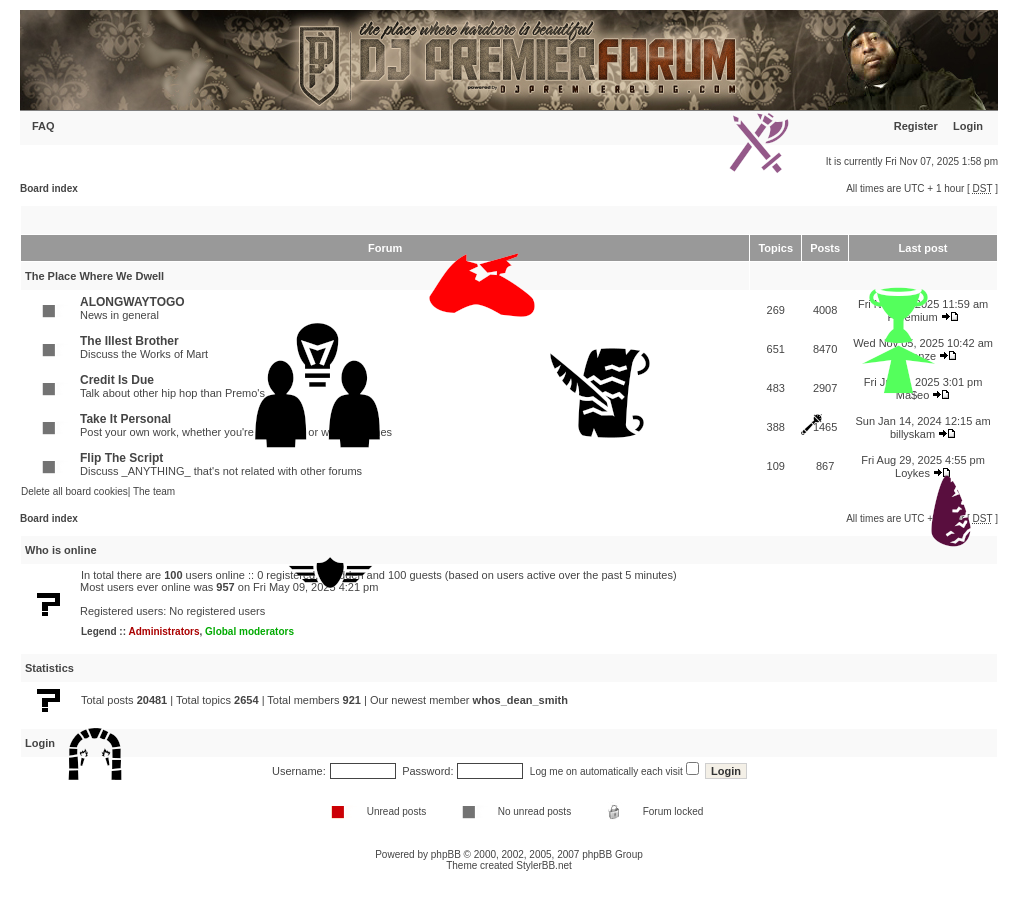 The height and width of the screenshot is (912, 1018). Describe the element at coordinates (898, 340) in the screenshot. I see `view achievement goals` at that location.